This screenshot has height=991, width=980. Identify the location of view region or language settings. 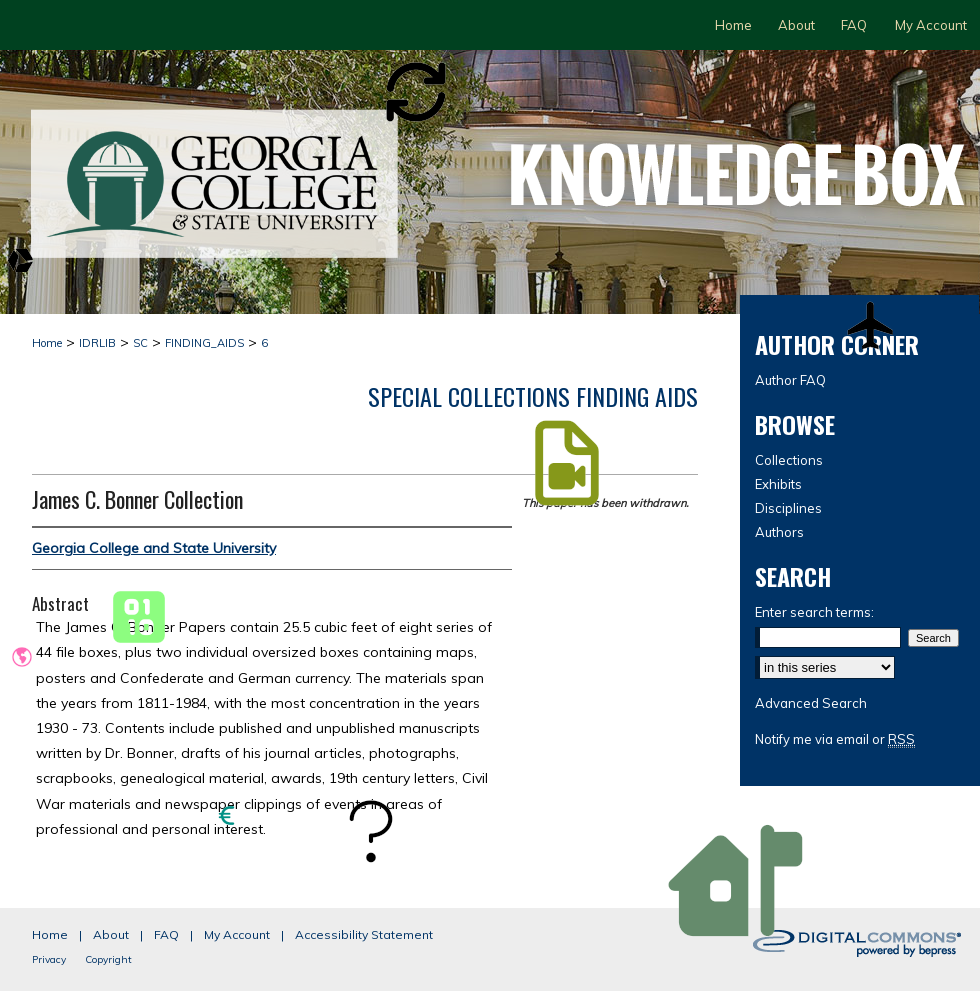
(22, 657).